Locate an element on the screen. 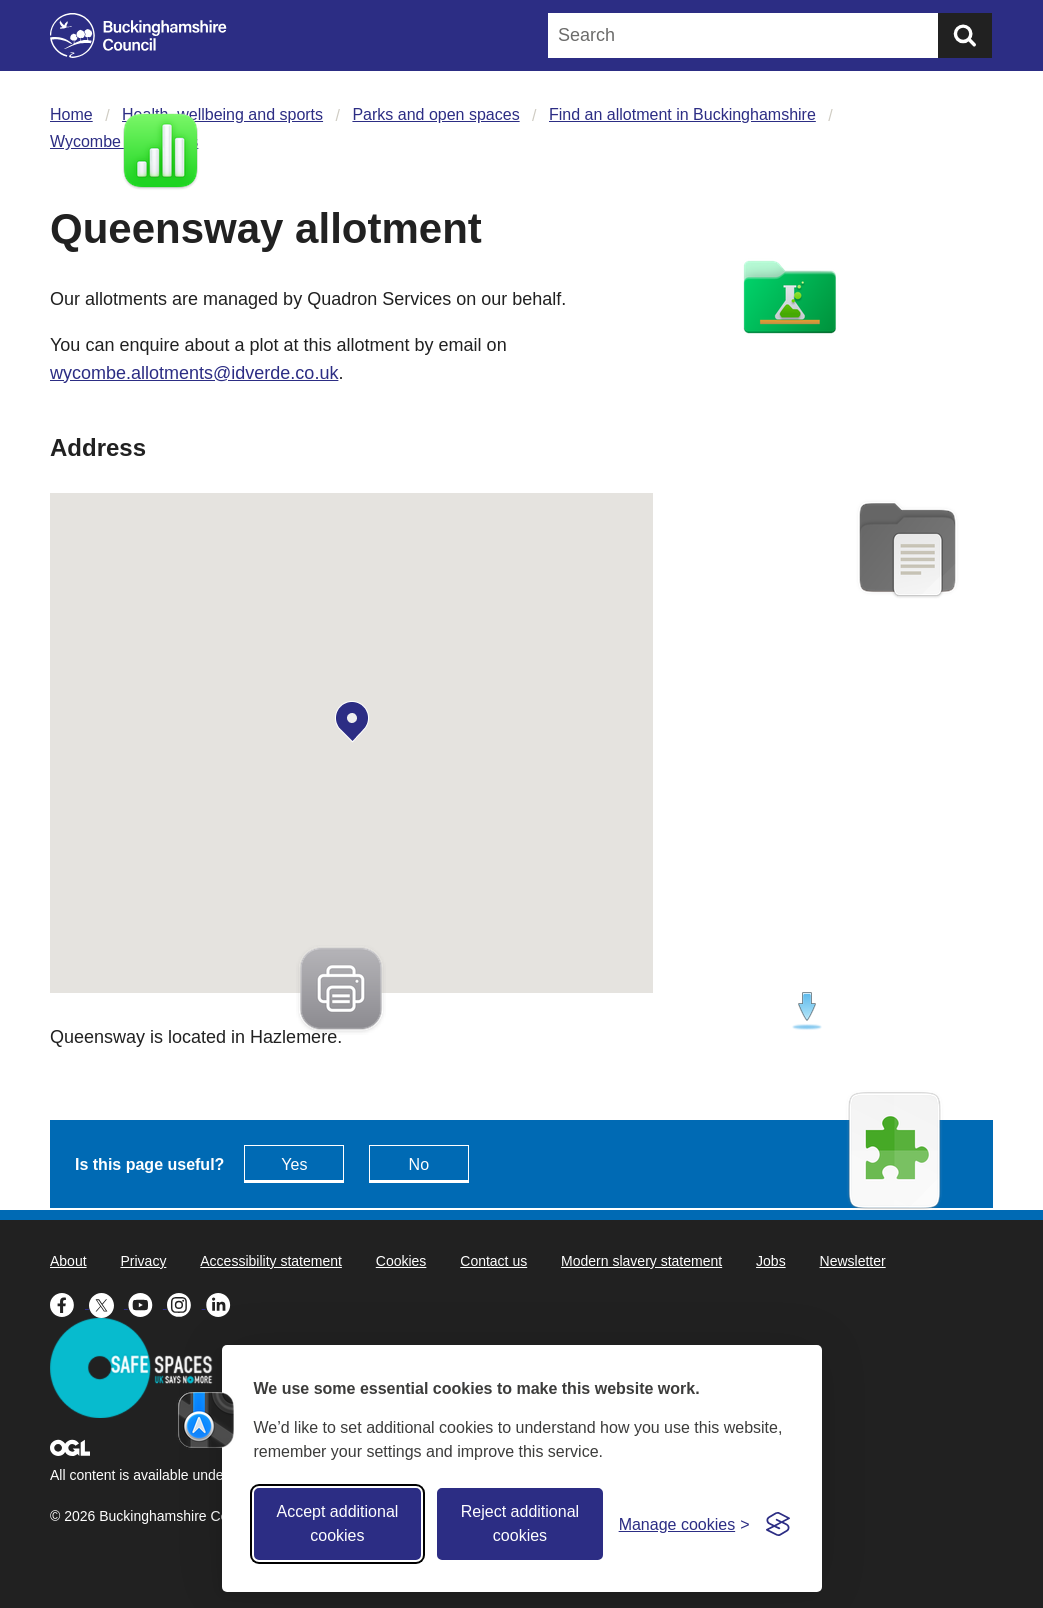 This screenshot has height=1608, width=1043. open chemistry course materials folder is located at coordinates (789, 299).